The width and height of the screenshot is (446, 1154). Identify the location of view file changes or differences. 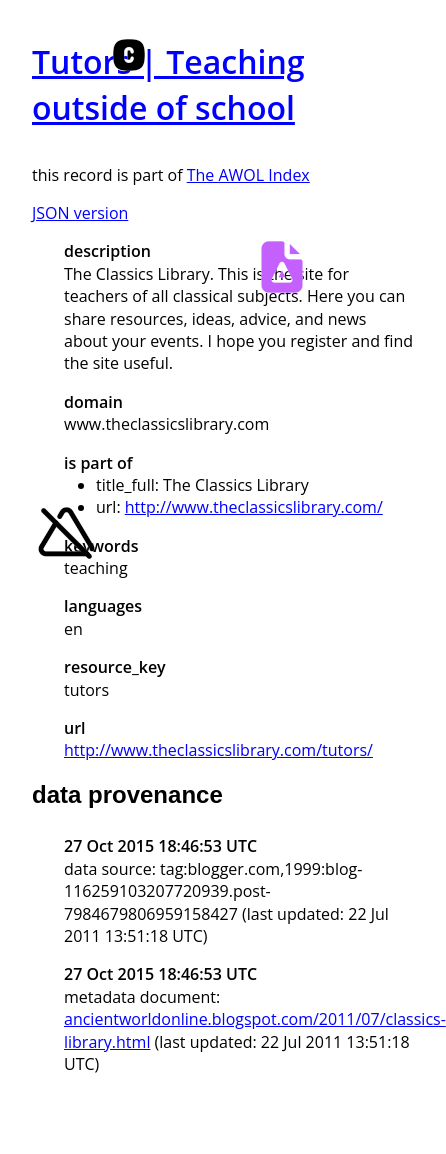
(282, 267).